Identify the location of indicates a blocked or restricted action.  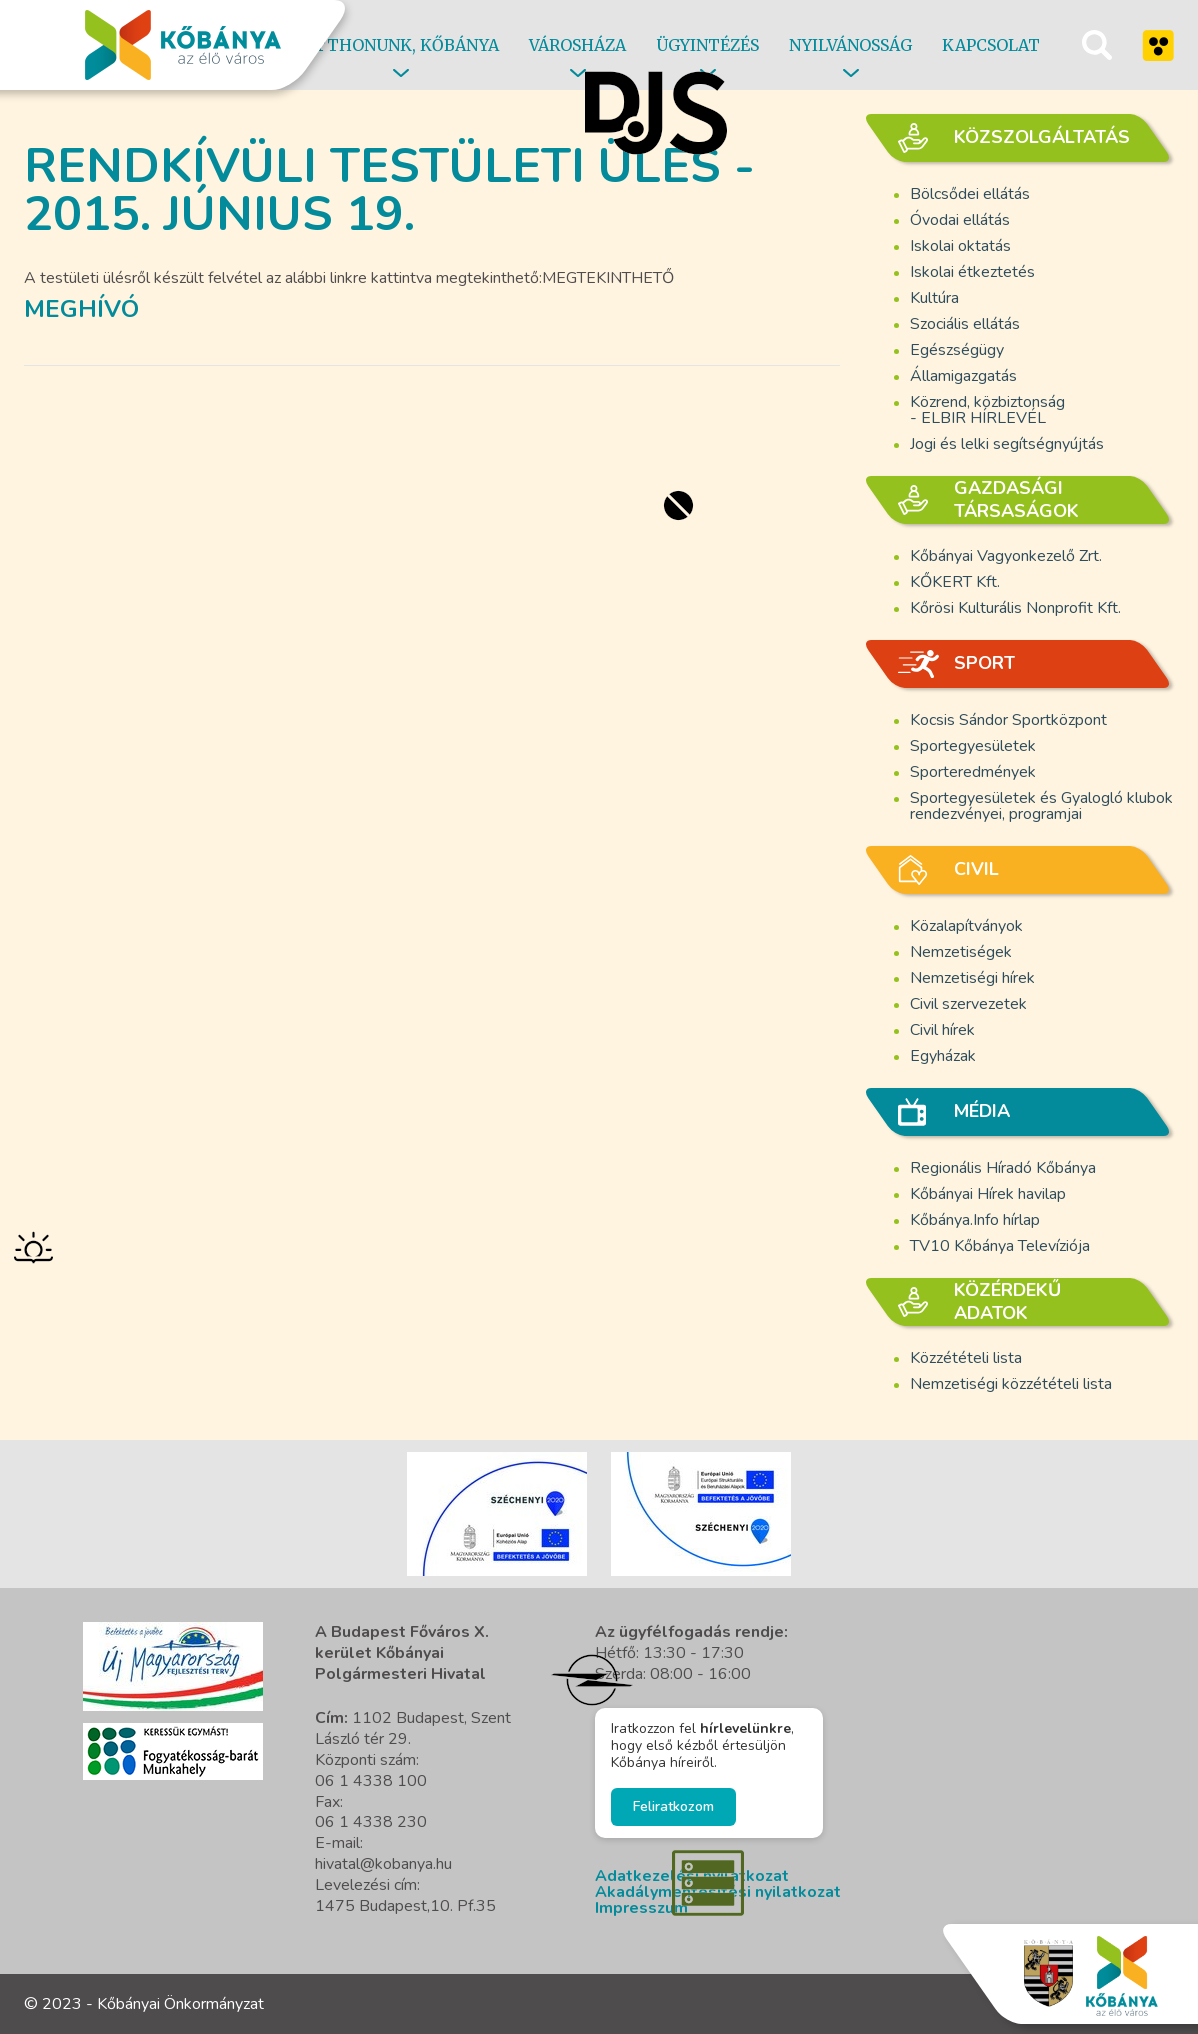
(678, 505).